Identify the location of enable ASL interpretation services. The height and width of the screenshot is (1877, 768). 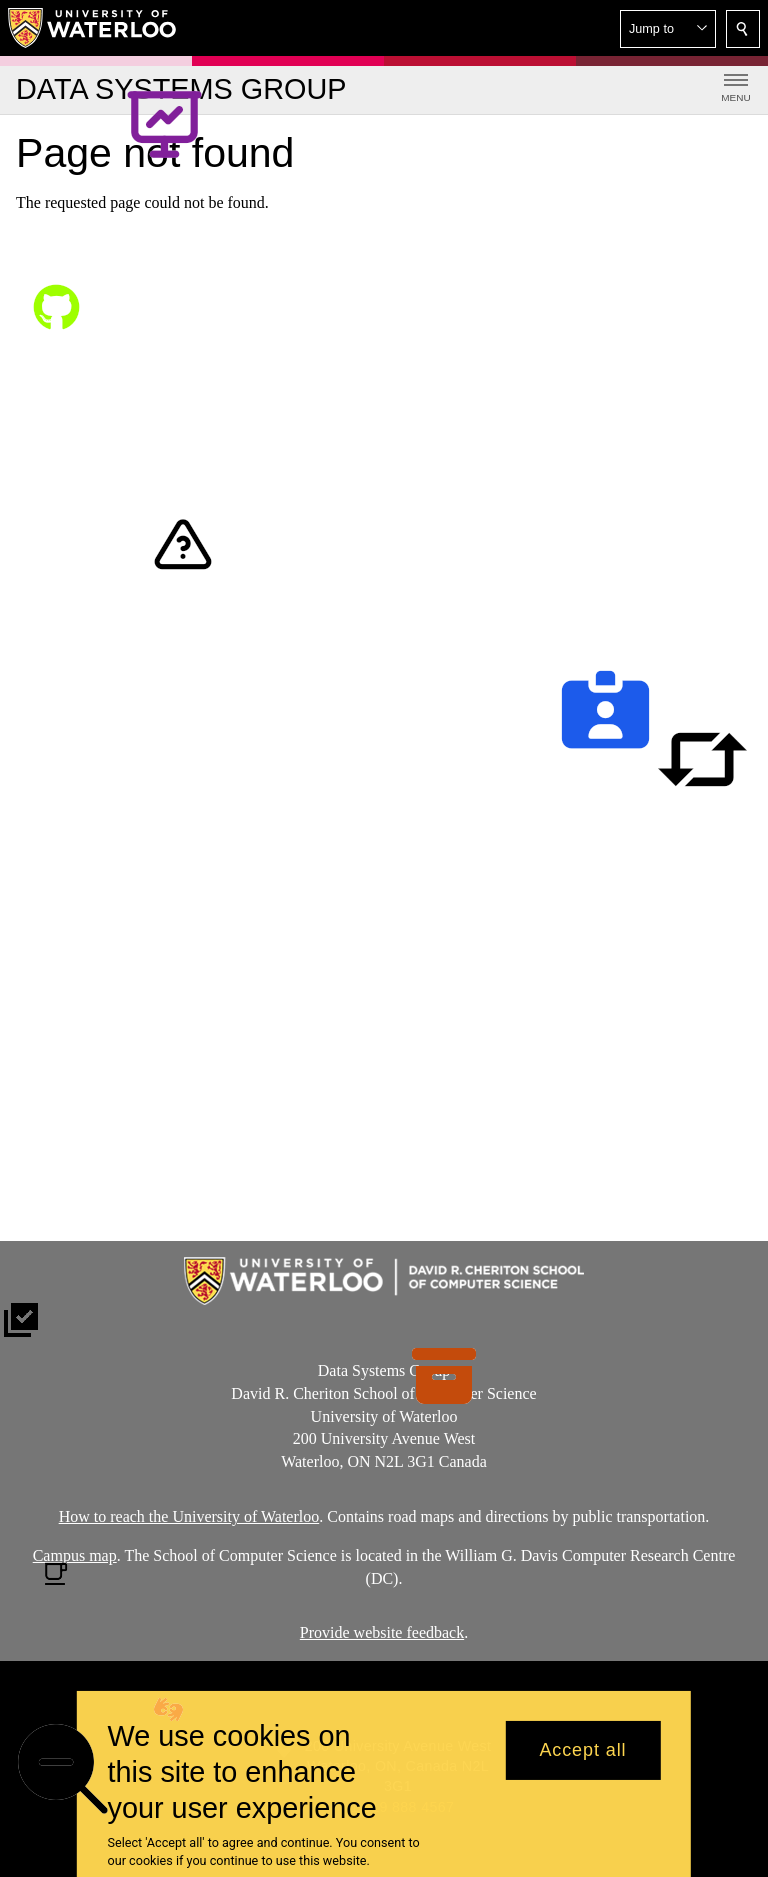
(168, 1709).